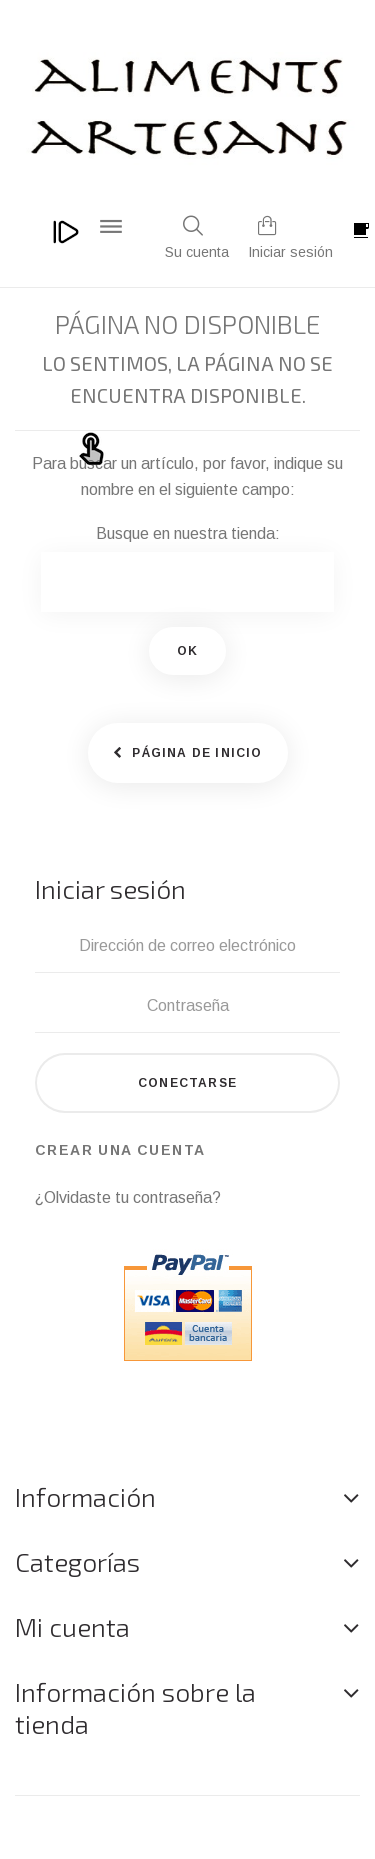  Describe the element at coordinates (66, 232) in the screenshot. I see `skip to the next track` at that location.